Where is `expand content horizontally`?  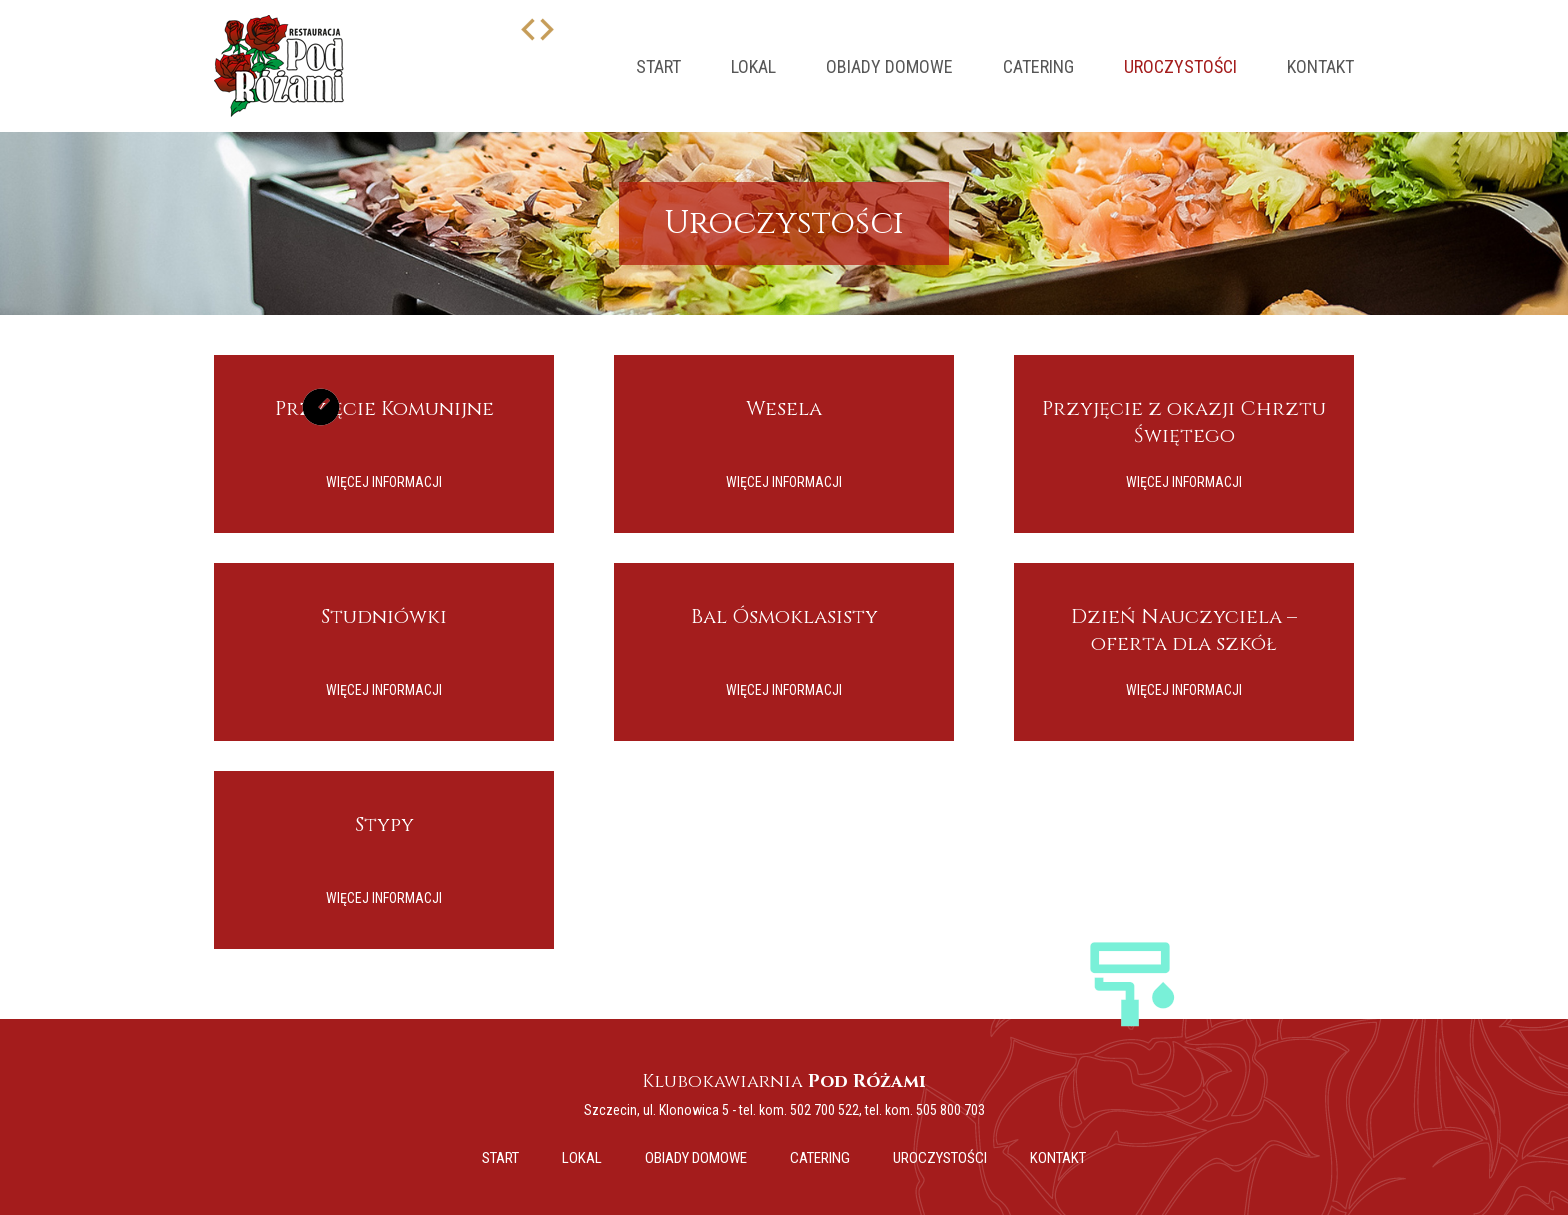
expand content horizontally is located at coordinates (537, 29).